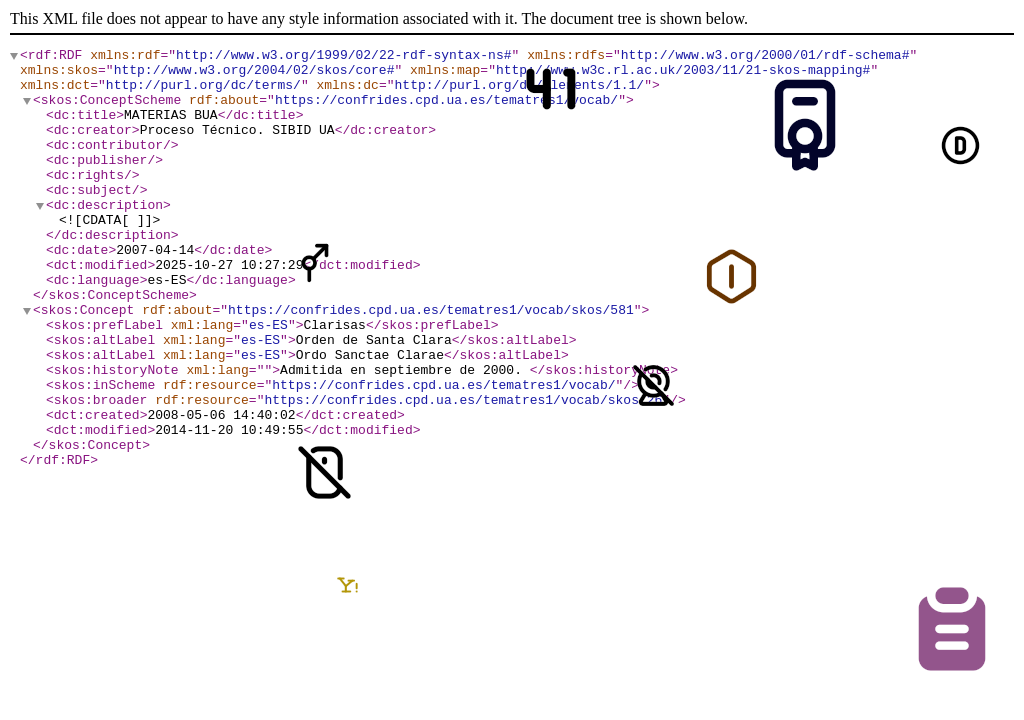 This screenshot has height=720, width=1024. What do you see at coordinates (324, 472) in the screenshot?
I see `mouse input disabled or disconnected` at bounding box center [324, 472].